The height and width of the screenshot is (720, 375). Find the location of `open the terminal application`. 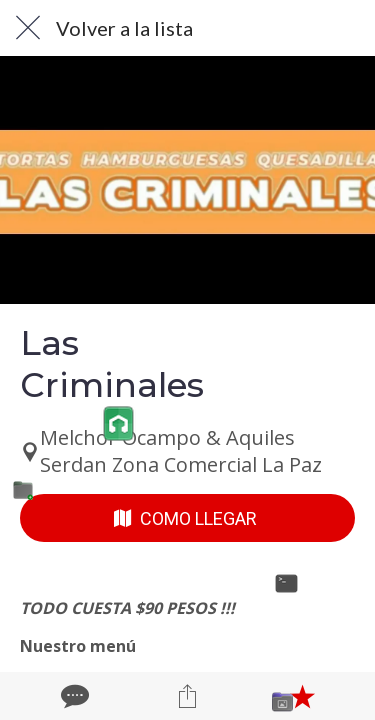

open the terminal application is located at coordinates (286, 583).